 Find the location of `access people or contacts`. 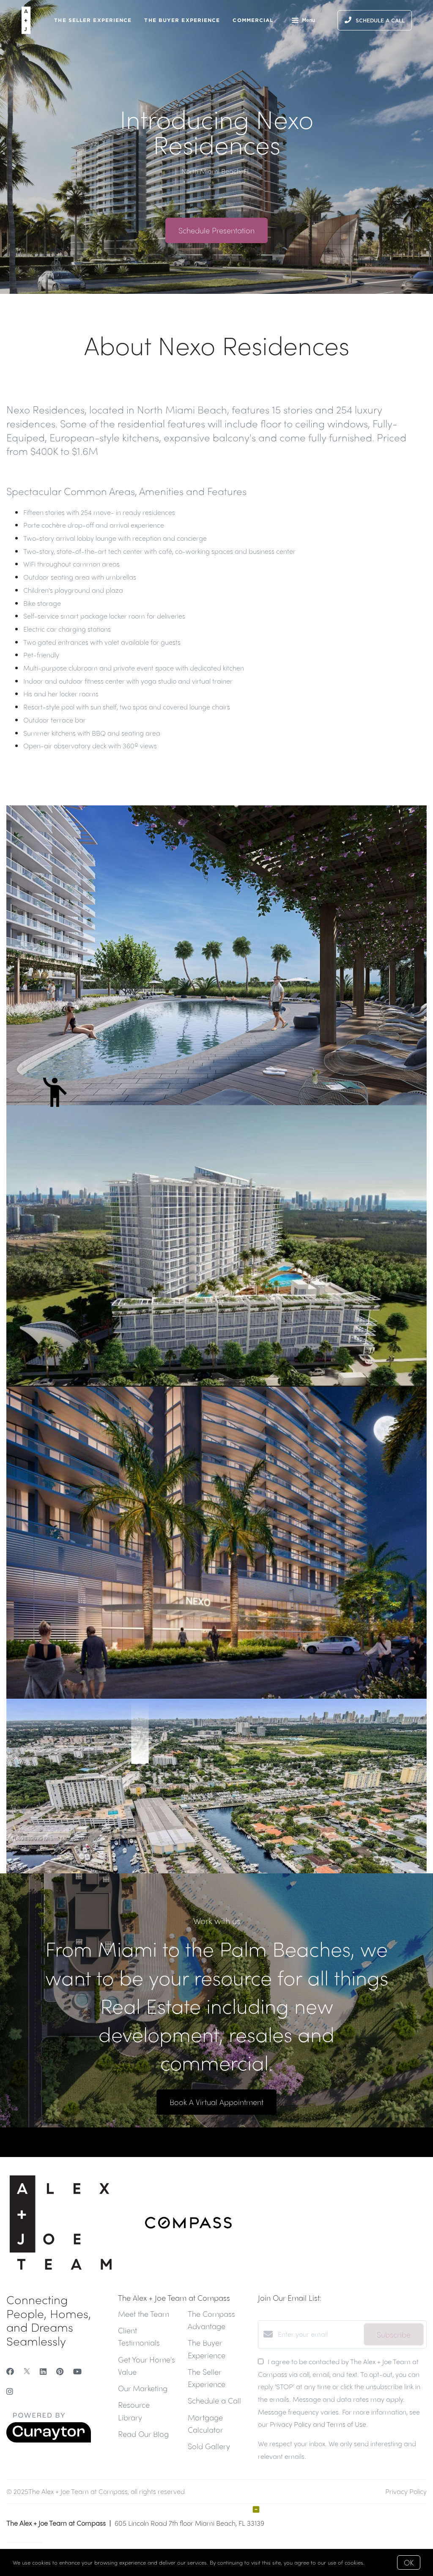

access people or contacts is located at coordinates (55, 1092).